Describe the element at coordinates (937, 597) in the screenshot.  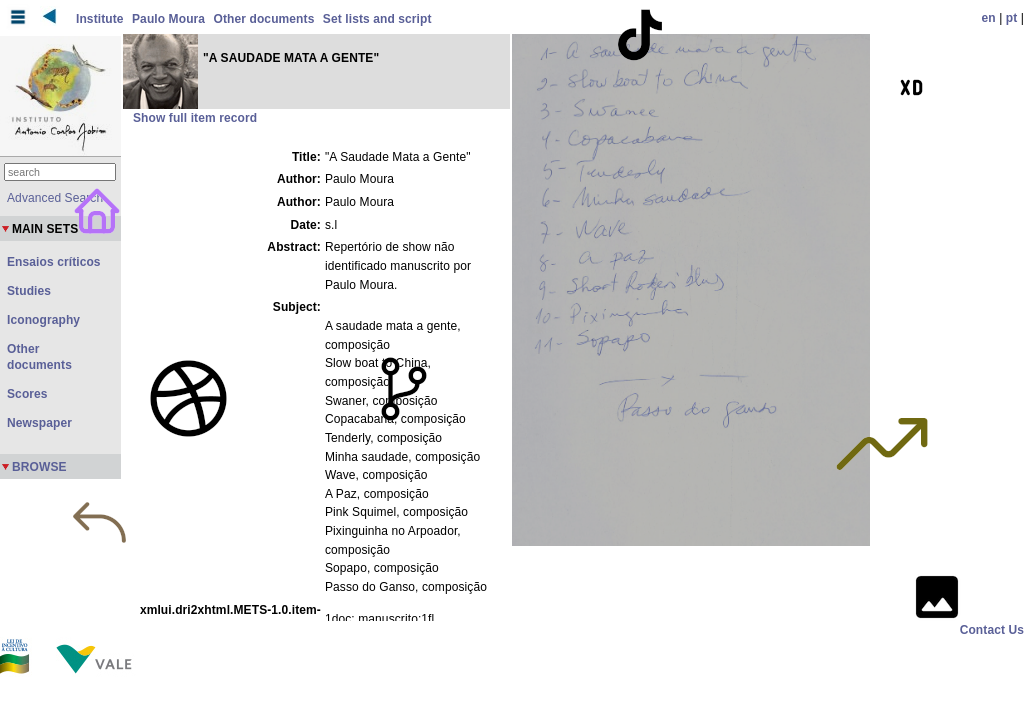
I see `view photos or images` at that location.